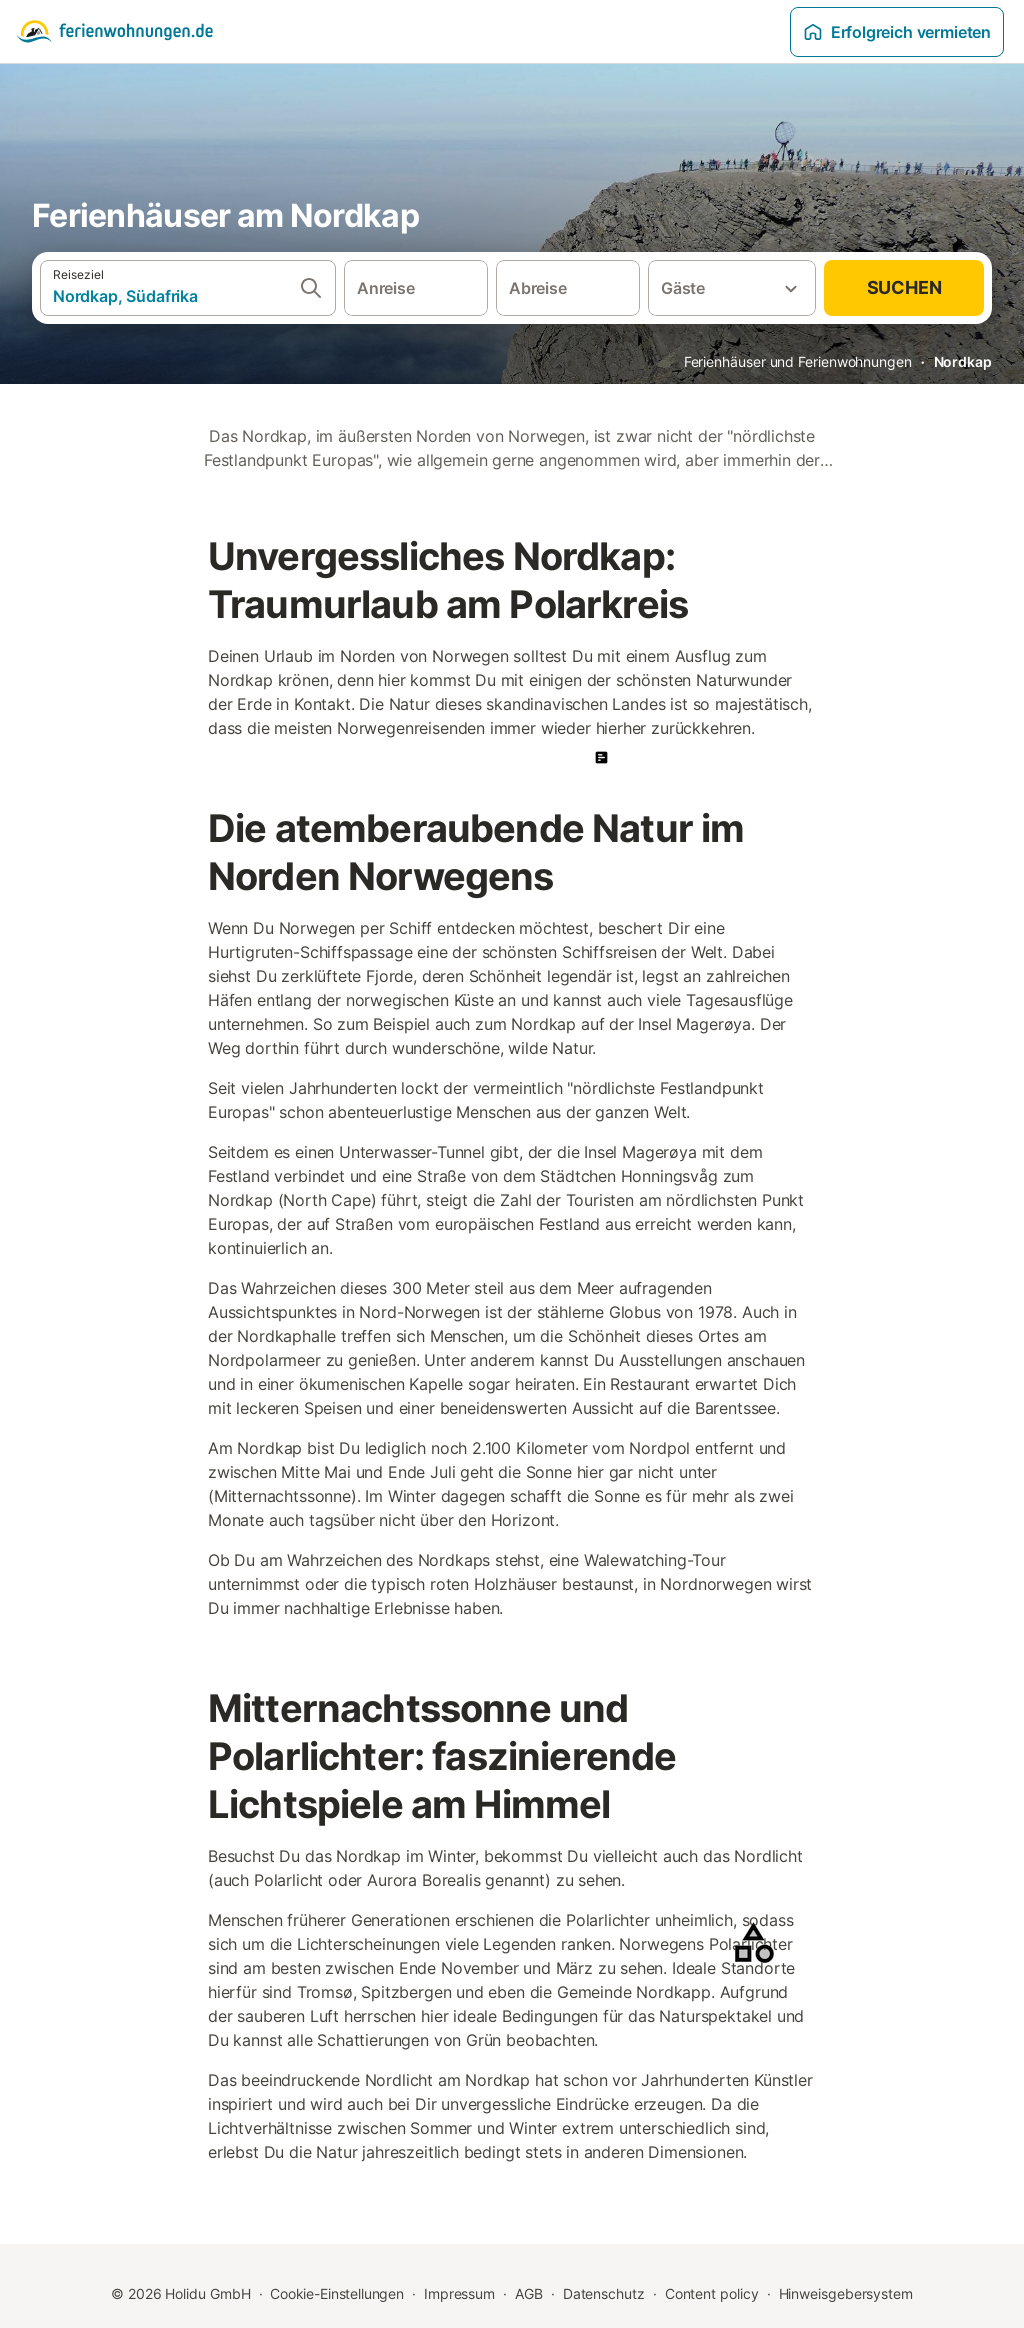 The height and width of the screenshot is (2328, 1024). Describe the element at coordinates (753, 1942) in the screenshot. I see `browse or filter by category` at that location.